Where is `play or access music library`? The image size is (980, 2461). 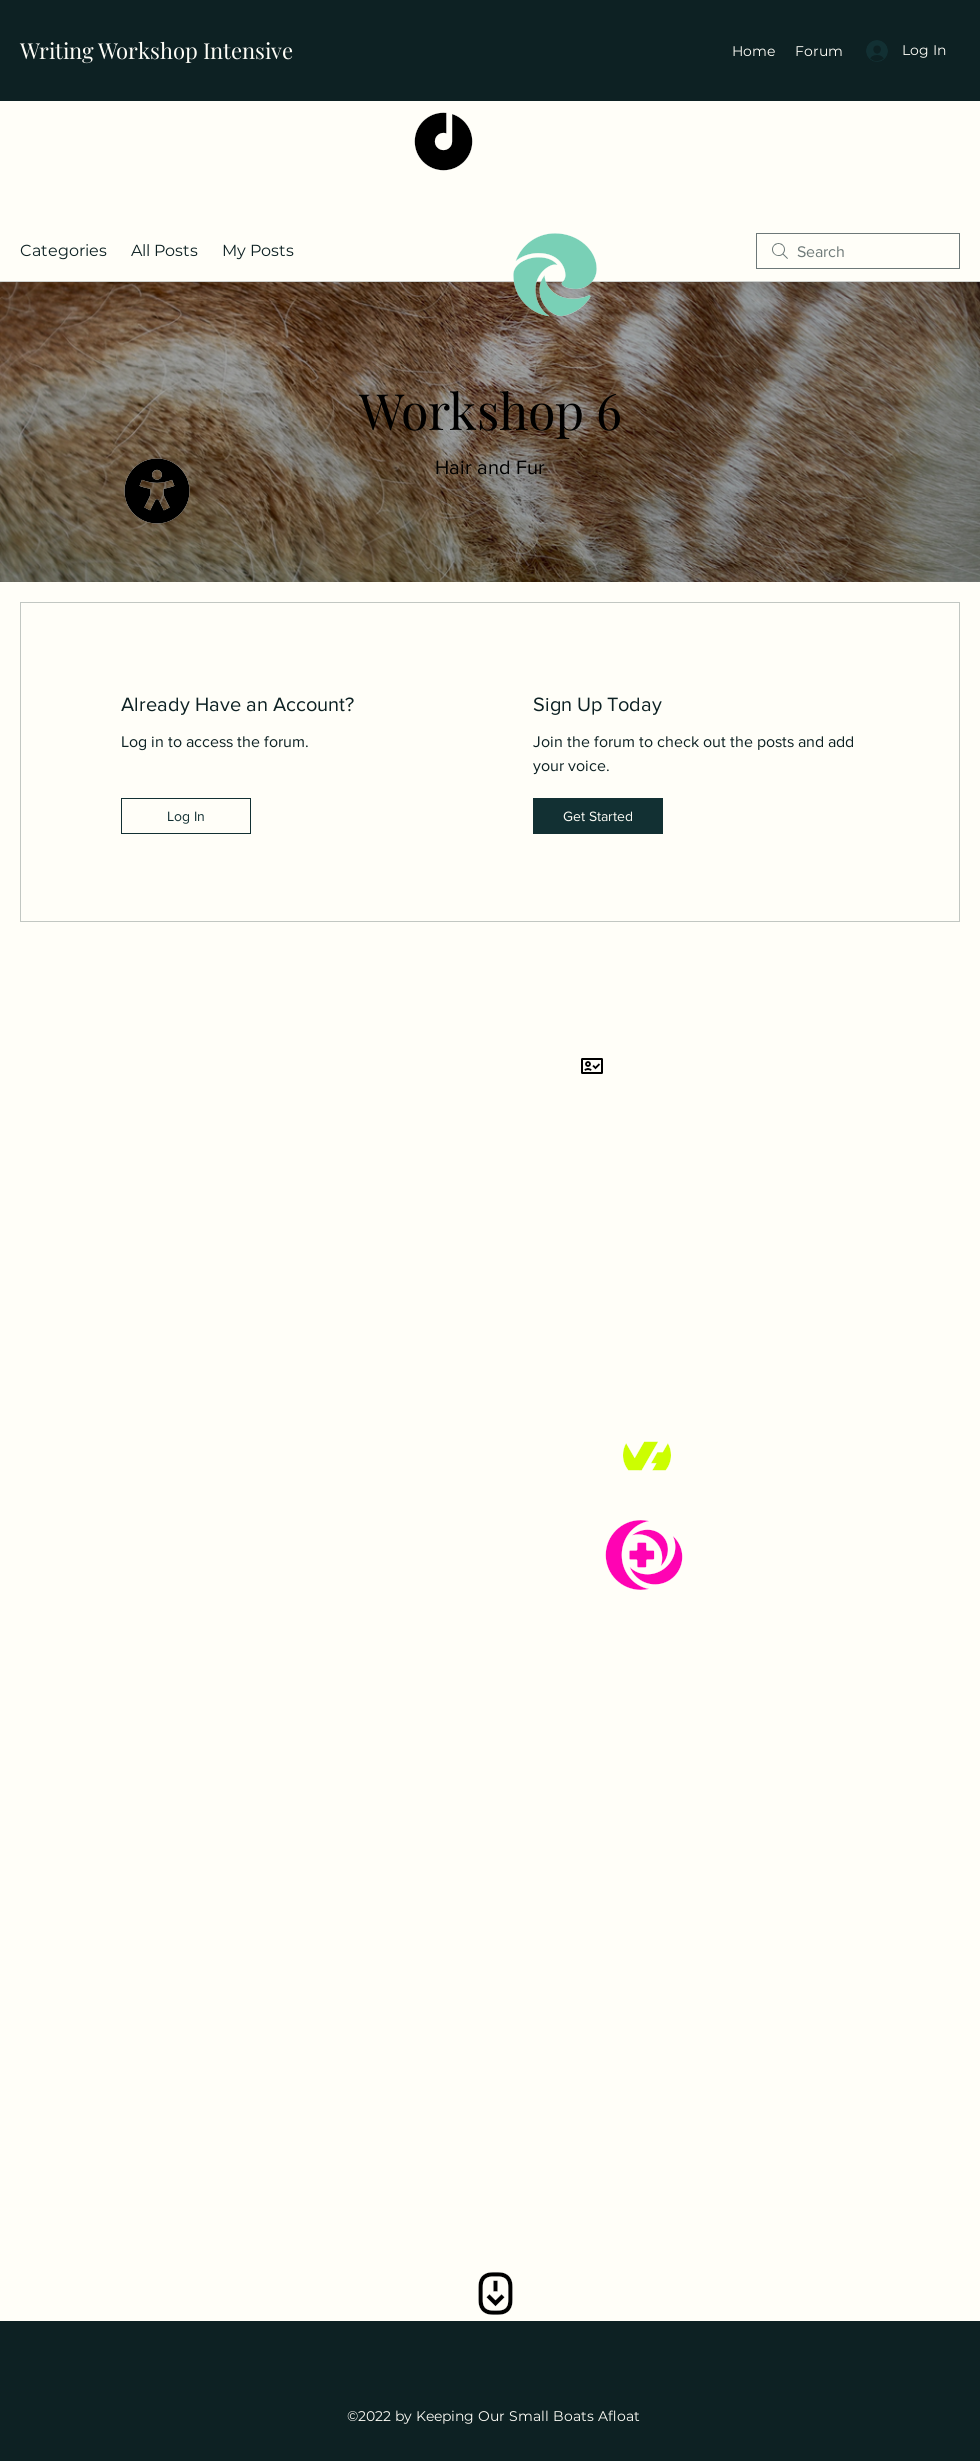
play or access music library is located at coordinates (443, 141).